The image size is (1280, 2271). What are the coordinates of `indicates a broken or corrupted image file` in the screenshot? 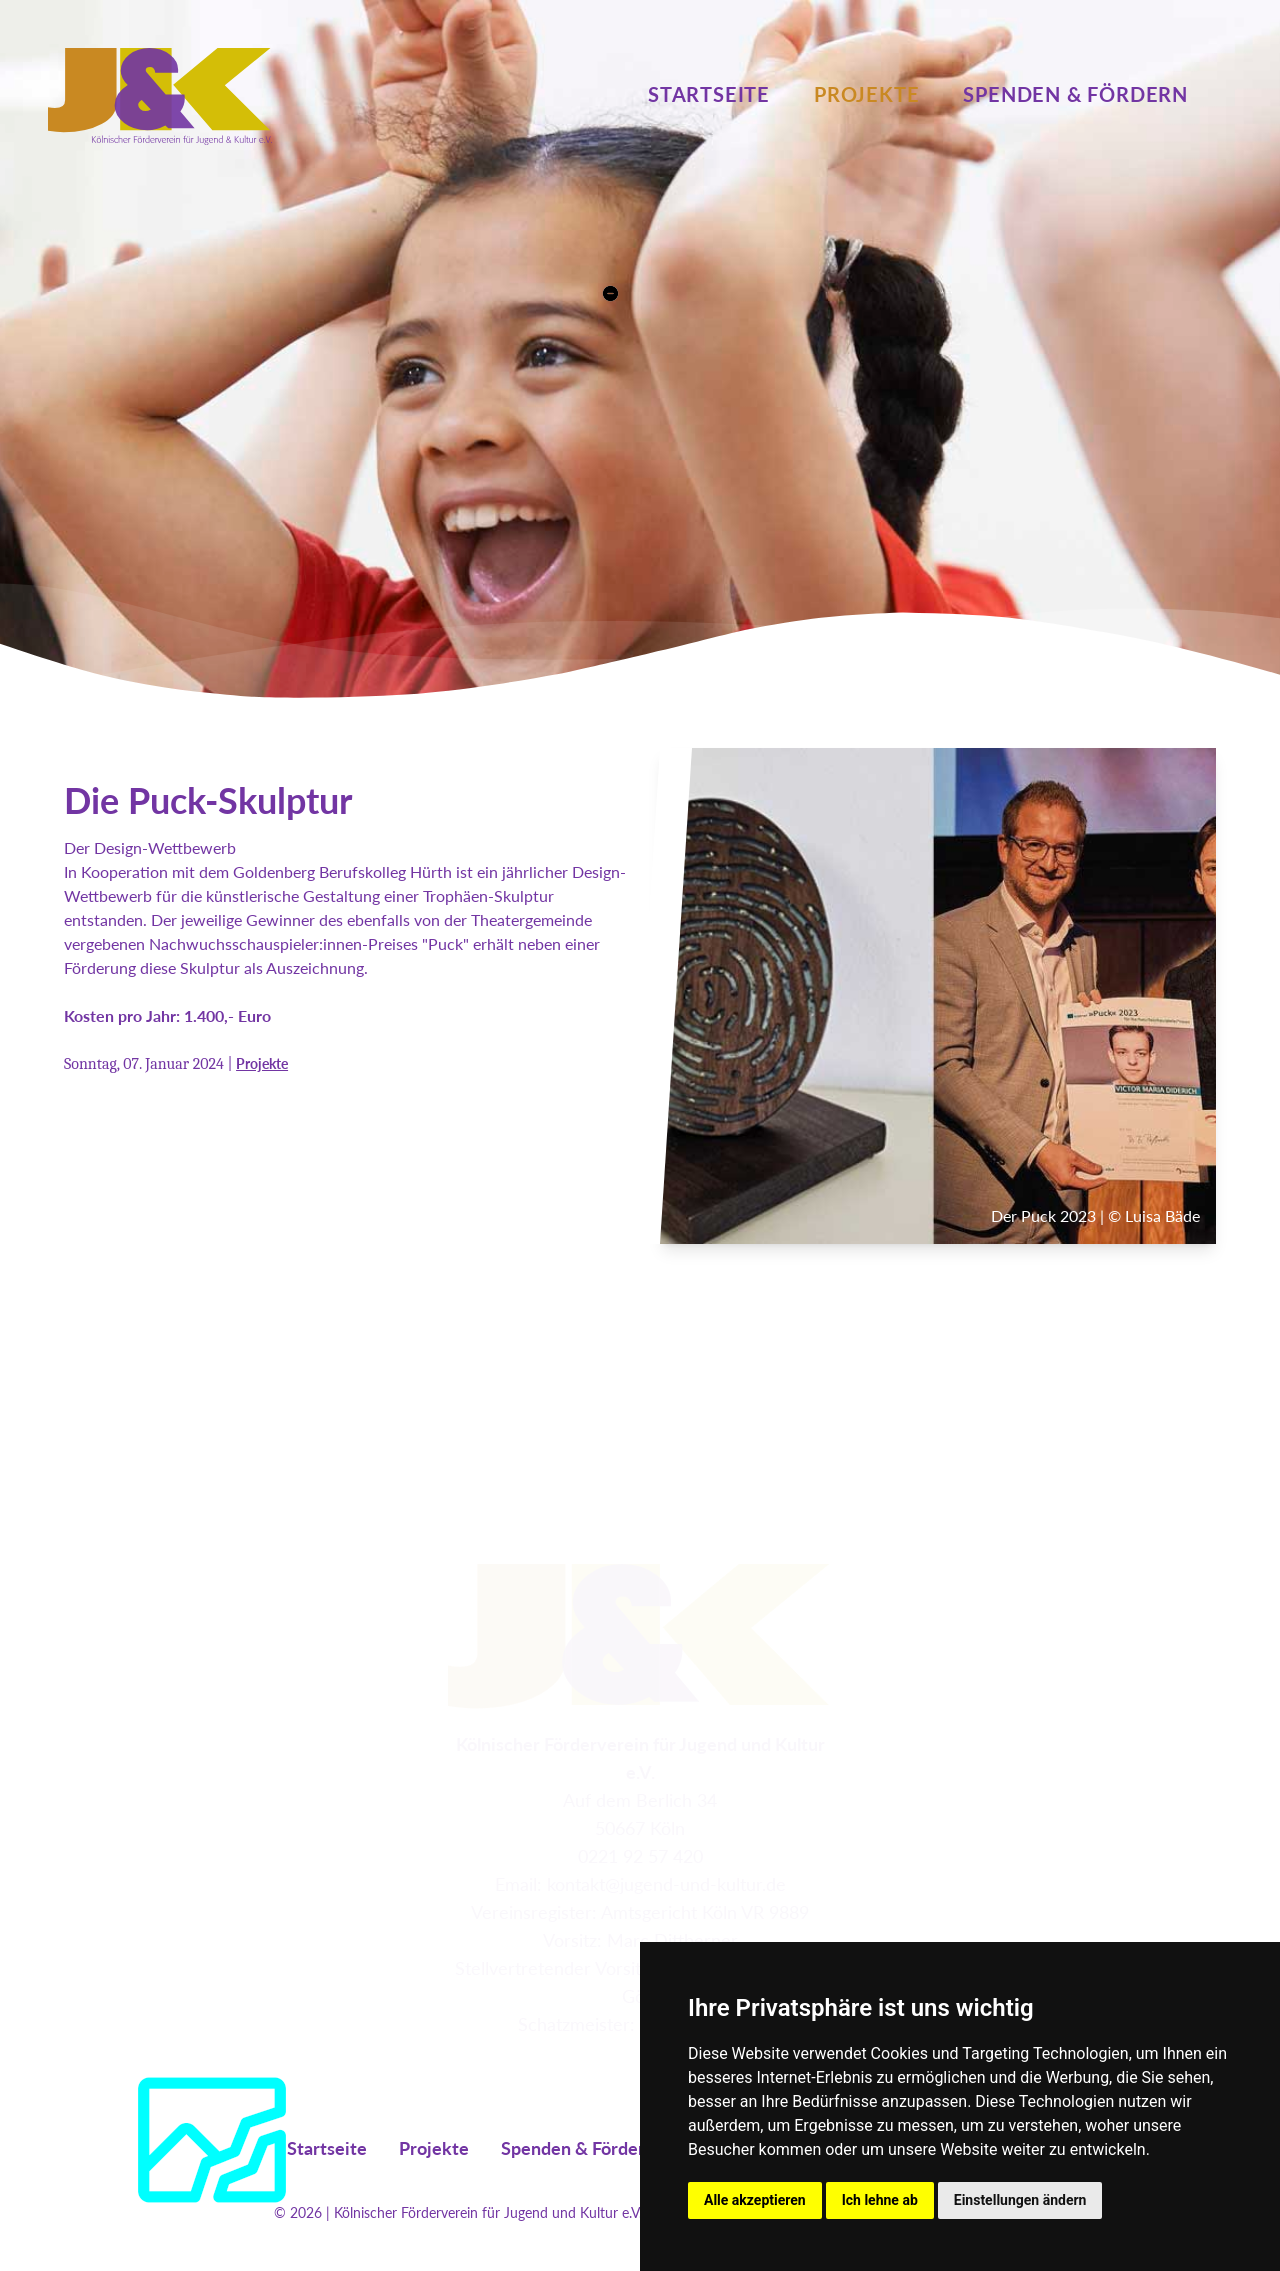 It's located at (212, 2140).